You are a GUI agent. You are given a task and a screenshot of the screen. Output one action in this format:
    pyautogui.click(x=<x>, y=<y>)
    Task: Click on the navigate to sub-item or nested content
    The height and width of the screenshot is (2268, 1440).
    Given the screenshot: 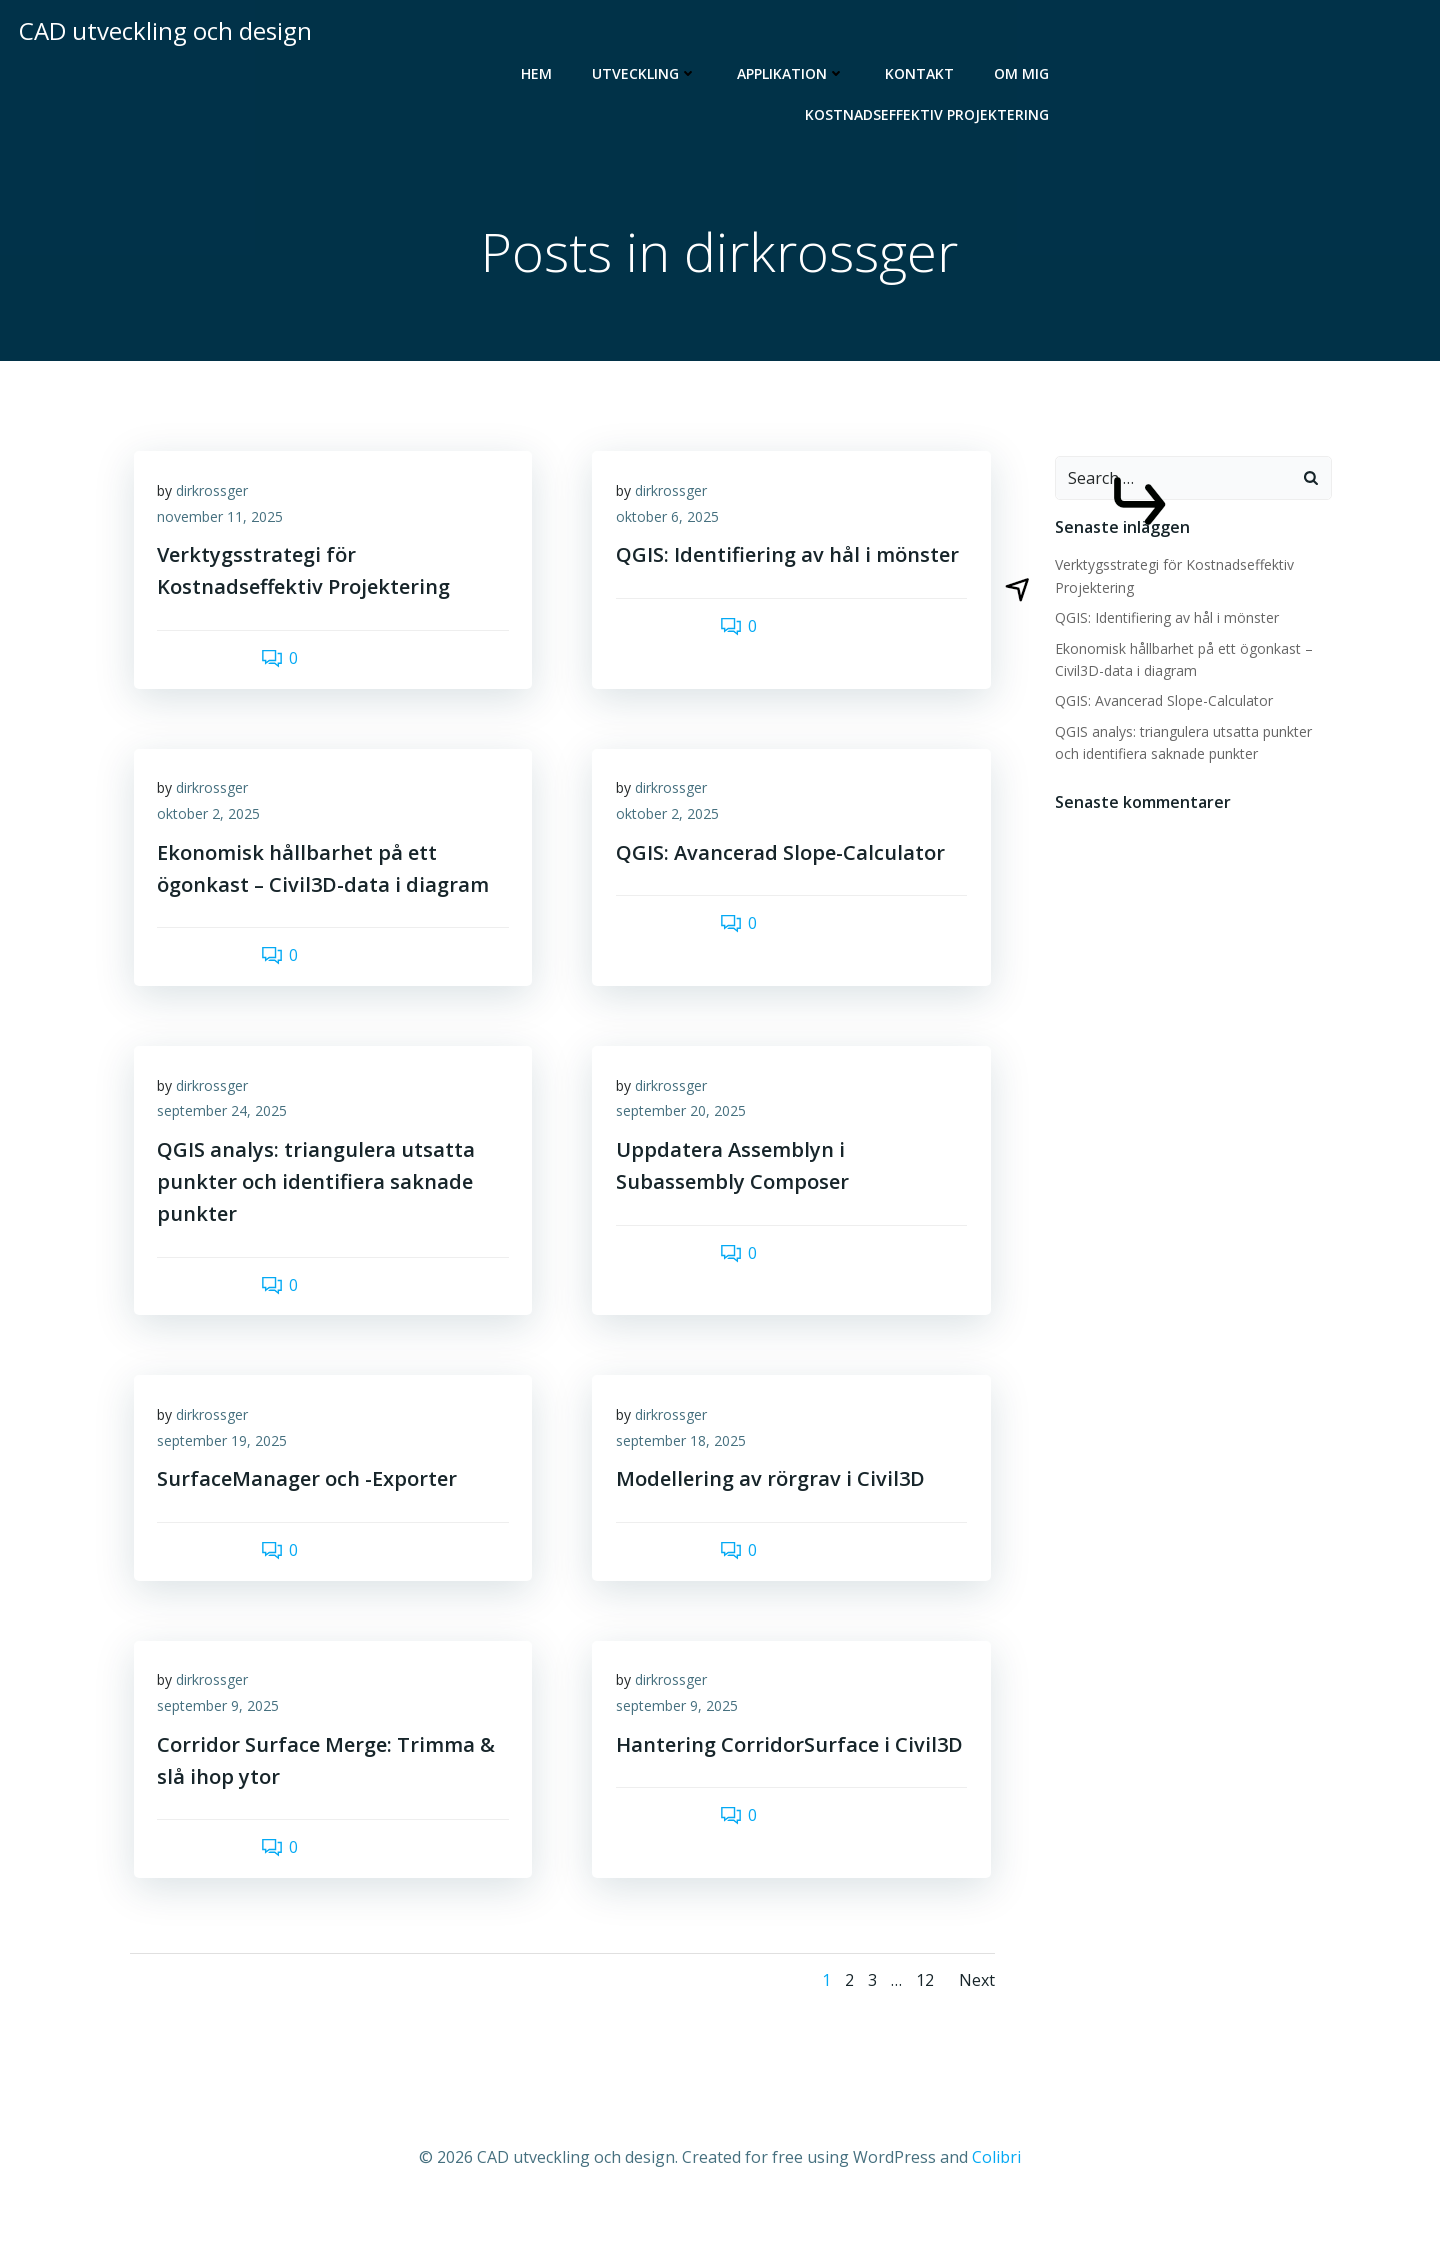 What is the action you would take?
    pyautogui.click(x=1138, y=501)
    